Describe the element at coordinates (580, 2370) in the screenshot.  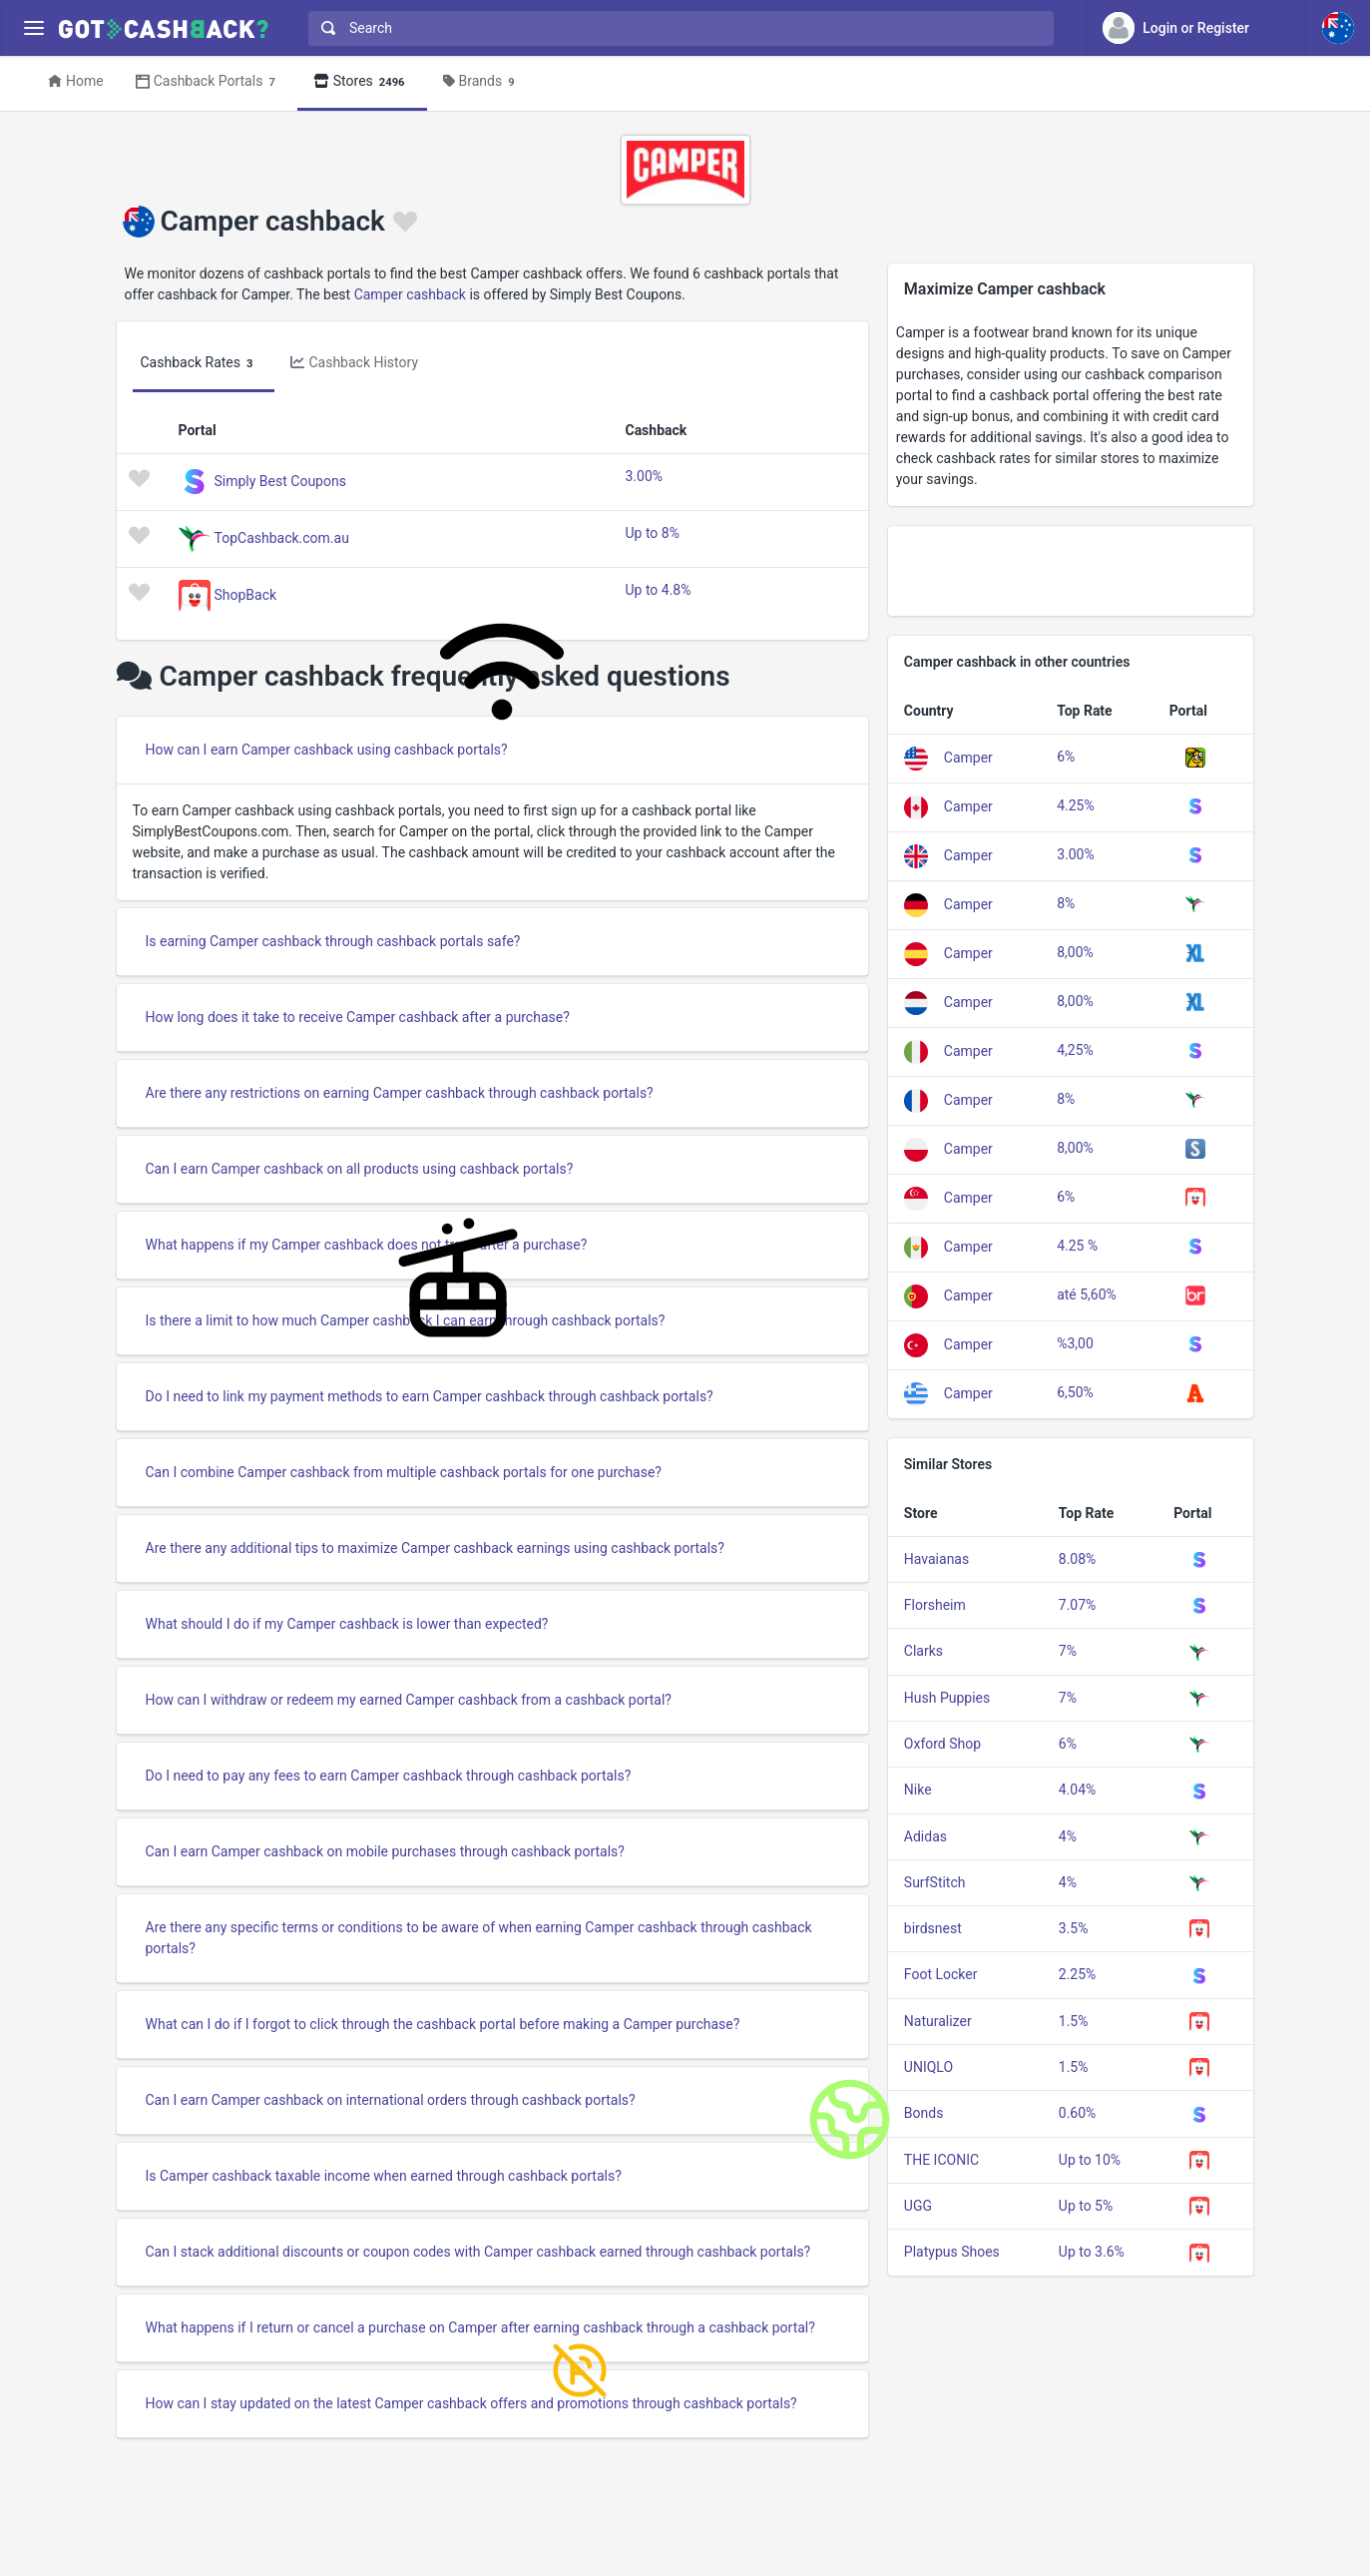
I see `no parking available` at that location.